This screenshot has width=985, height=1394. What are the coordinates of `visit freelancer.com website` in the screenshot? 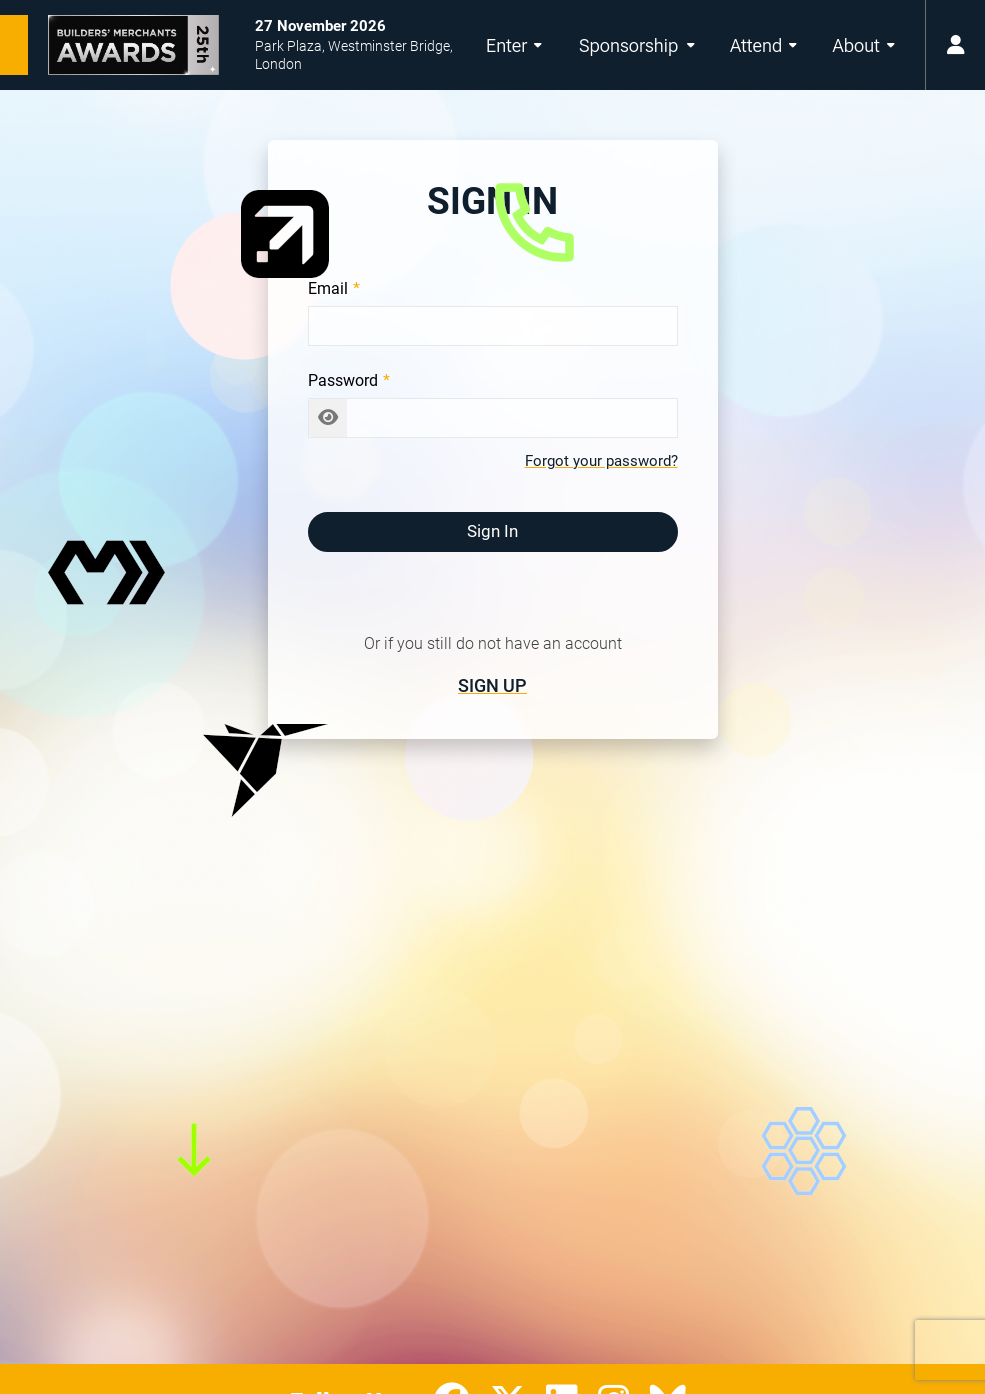 It's located at (265, 770).